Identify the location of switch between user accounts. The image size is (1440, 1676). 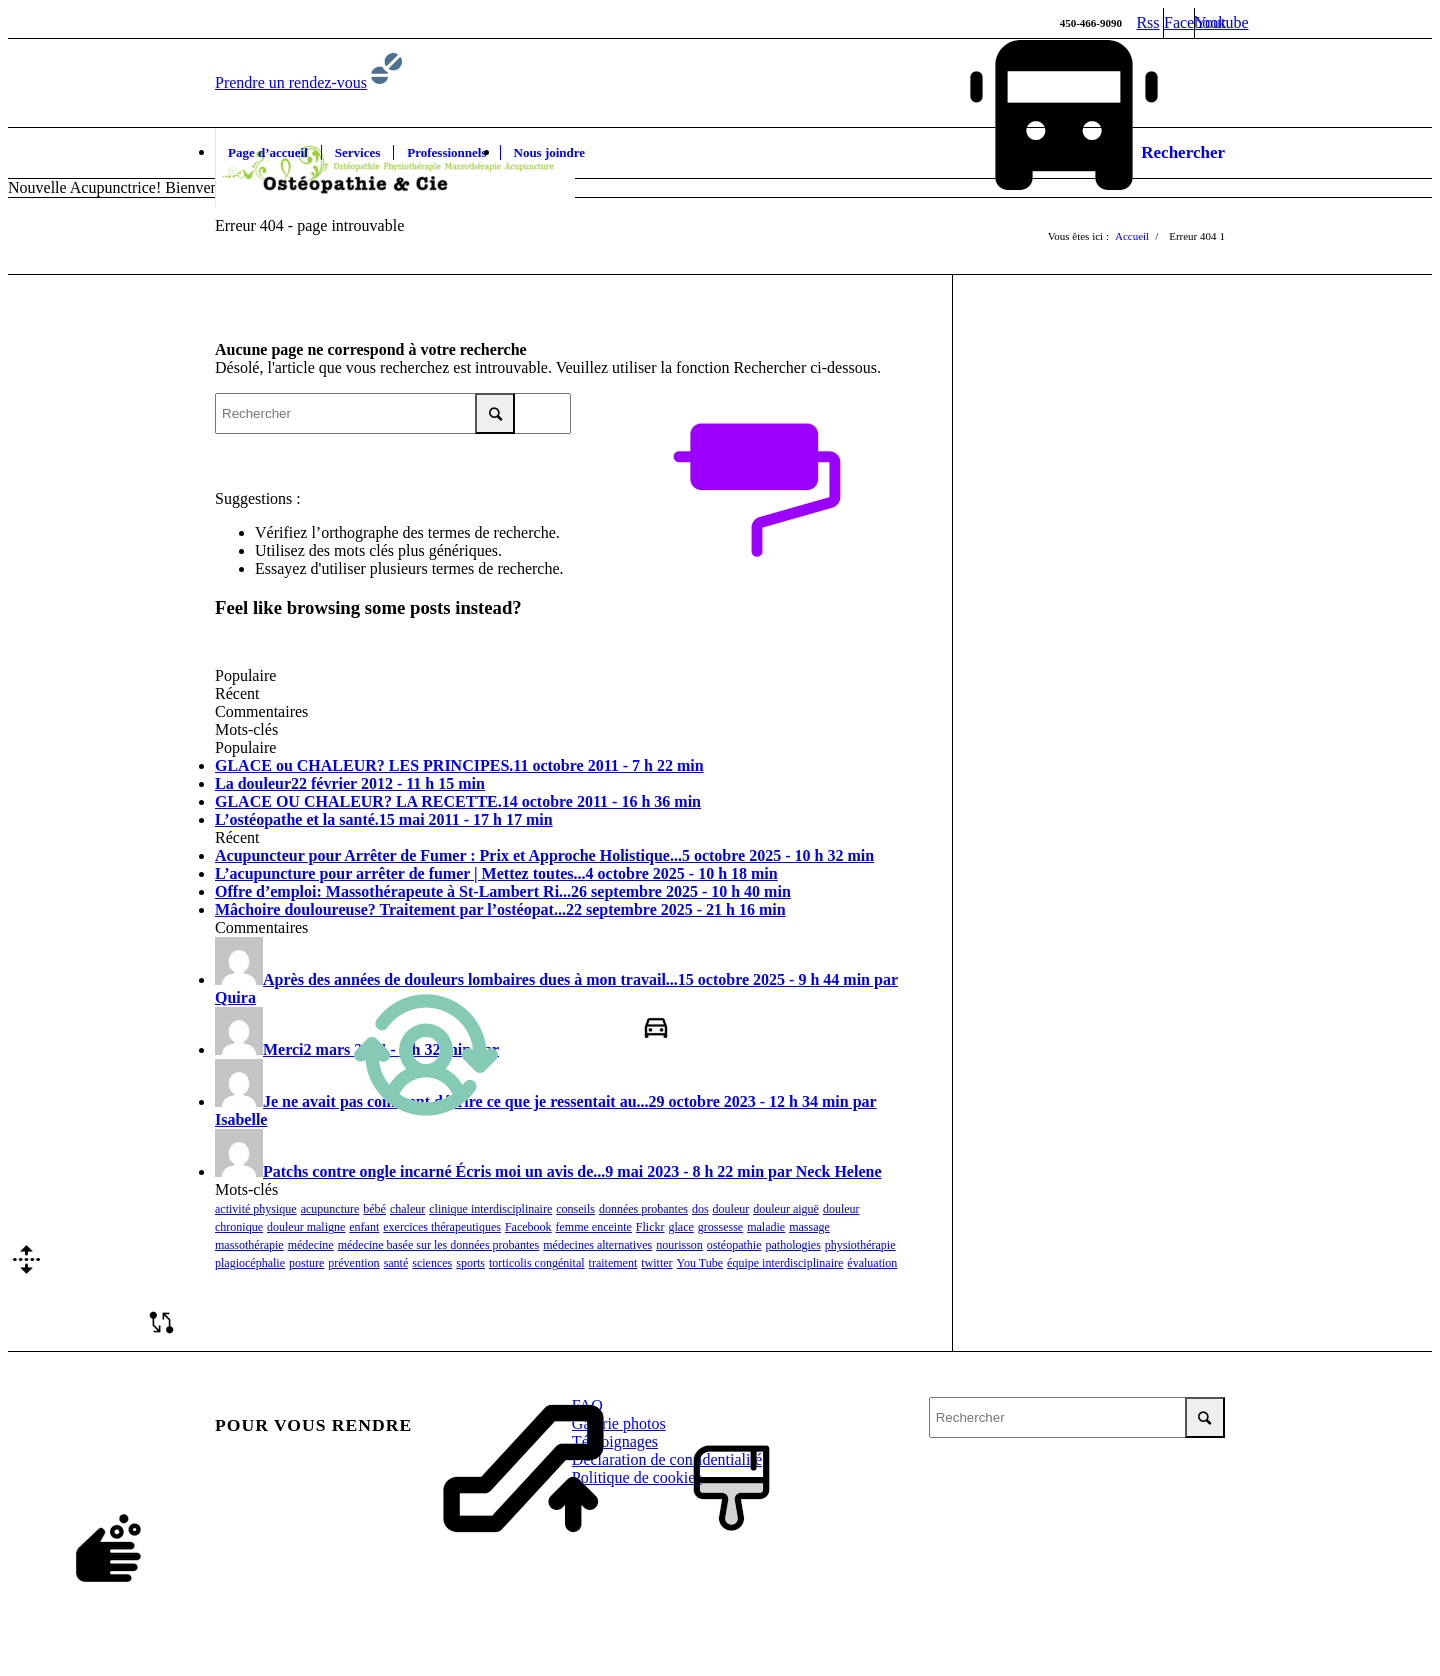
(426, 1055).